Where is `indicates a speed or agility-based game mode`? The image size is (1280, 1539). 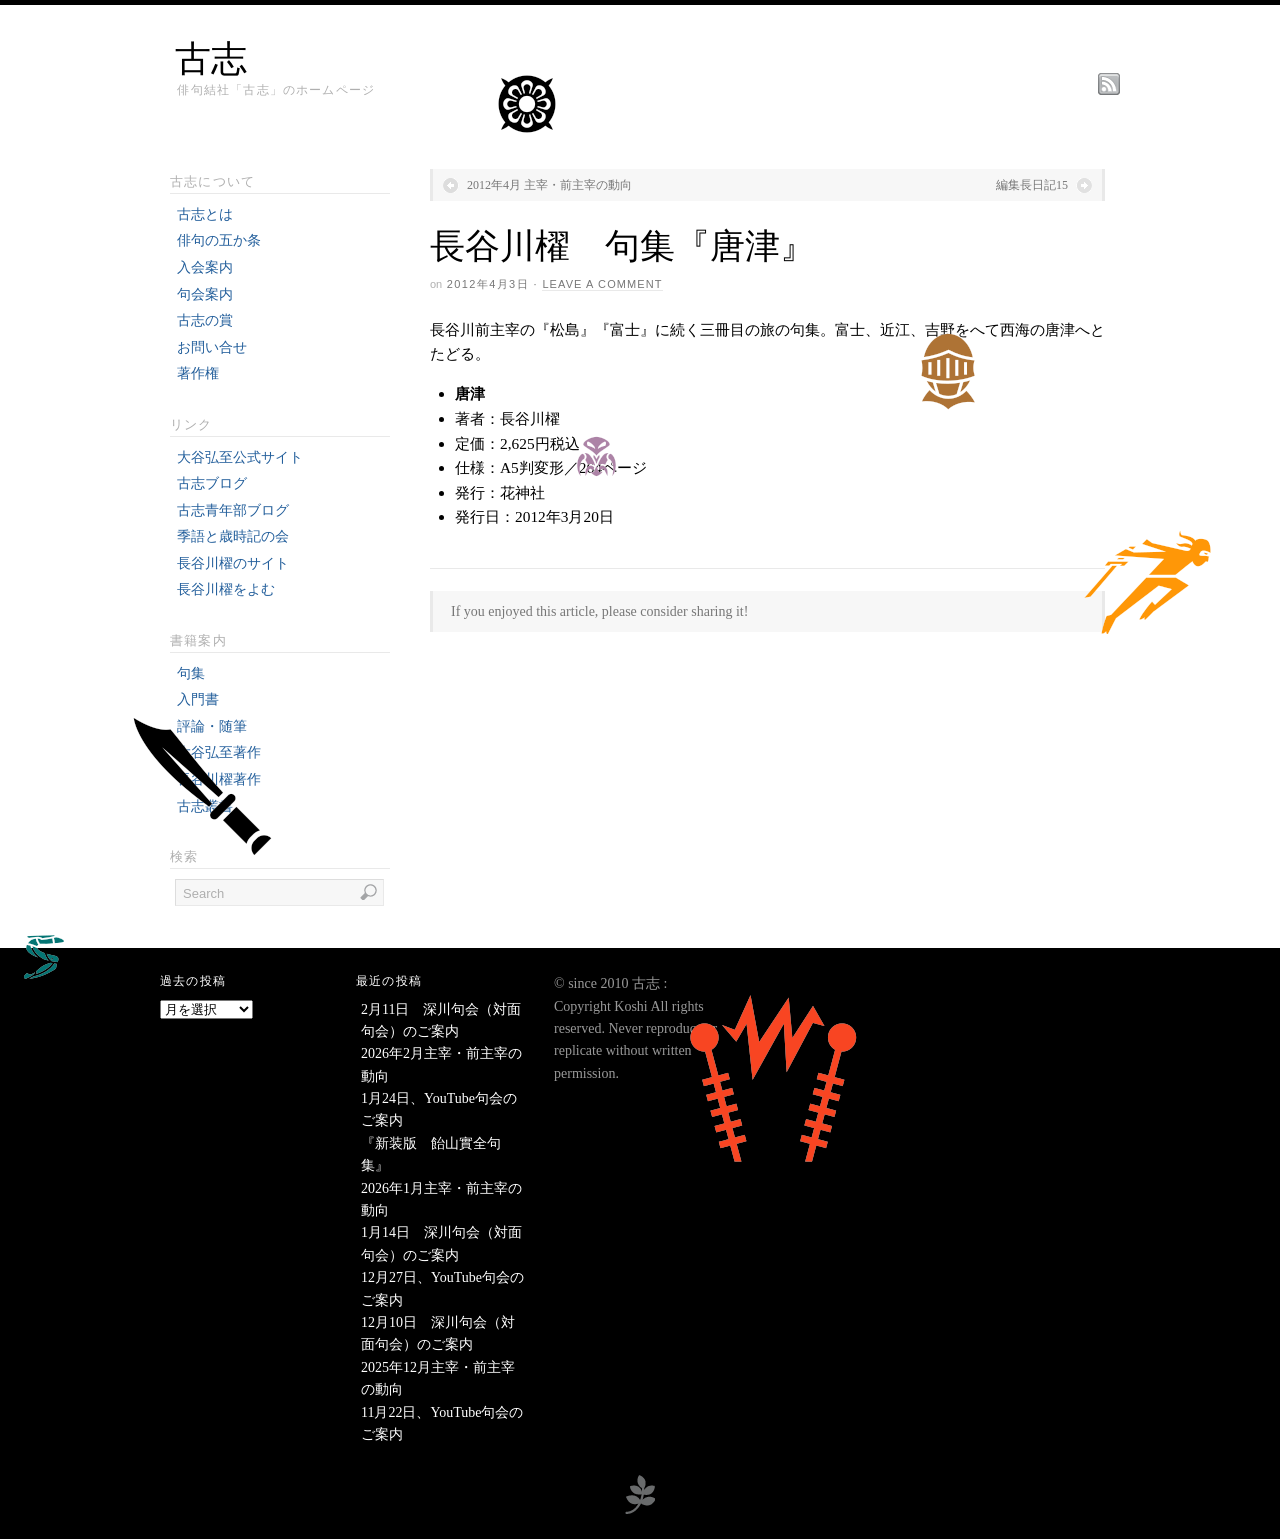
indicates a speed or agility-based game mode is located at coordinates (1147, 583).